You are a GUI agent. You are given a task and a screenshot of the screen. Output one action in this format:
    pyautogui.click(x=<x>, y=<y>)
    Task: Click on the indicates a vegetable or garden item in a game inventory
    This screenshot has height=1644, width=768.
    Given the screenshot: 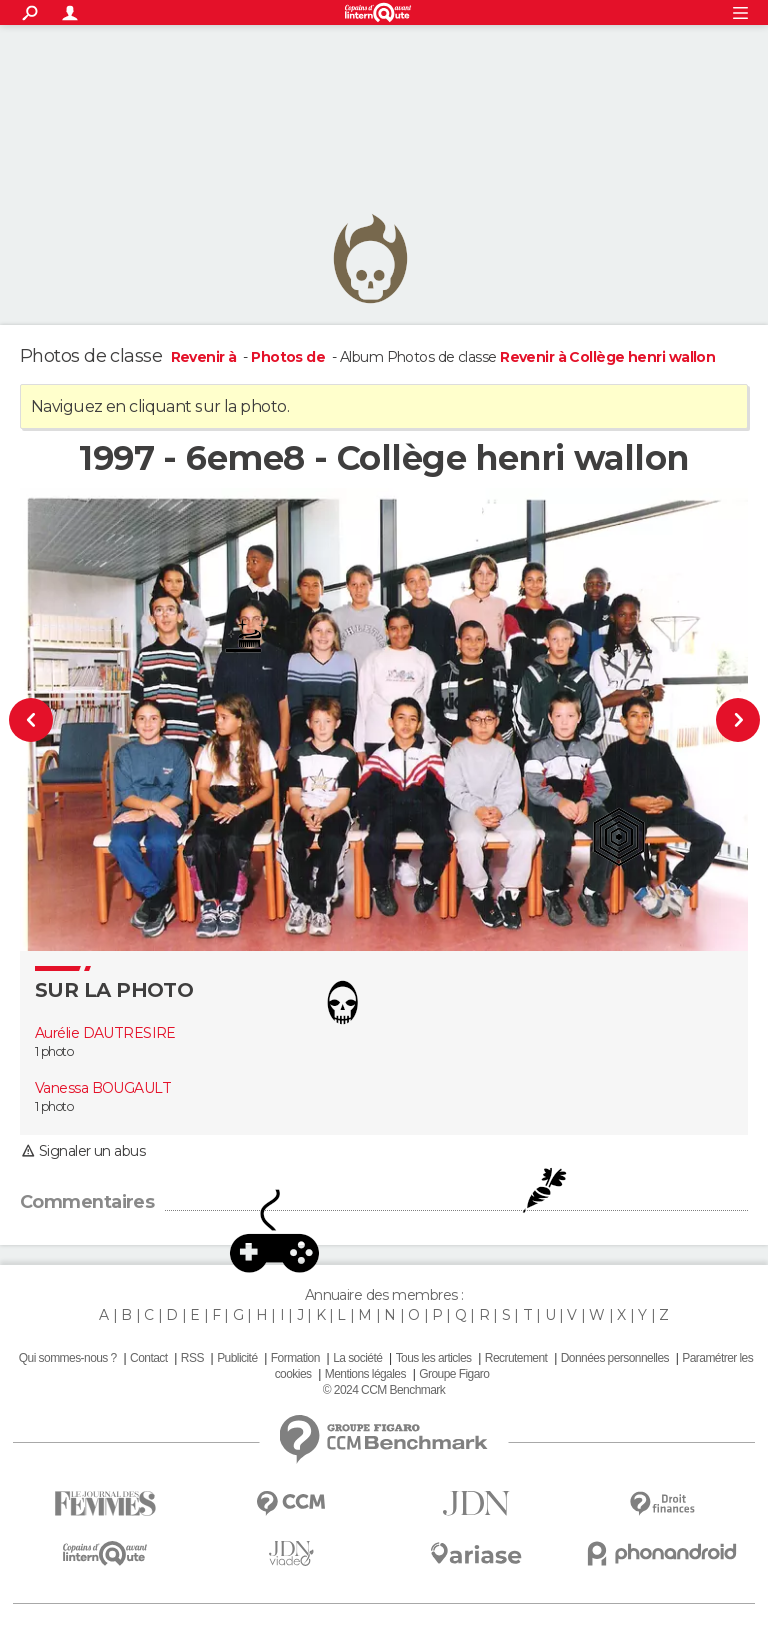 What is the action you would take?
    pyautogui.click(x=544, y=1190)
    